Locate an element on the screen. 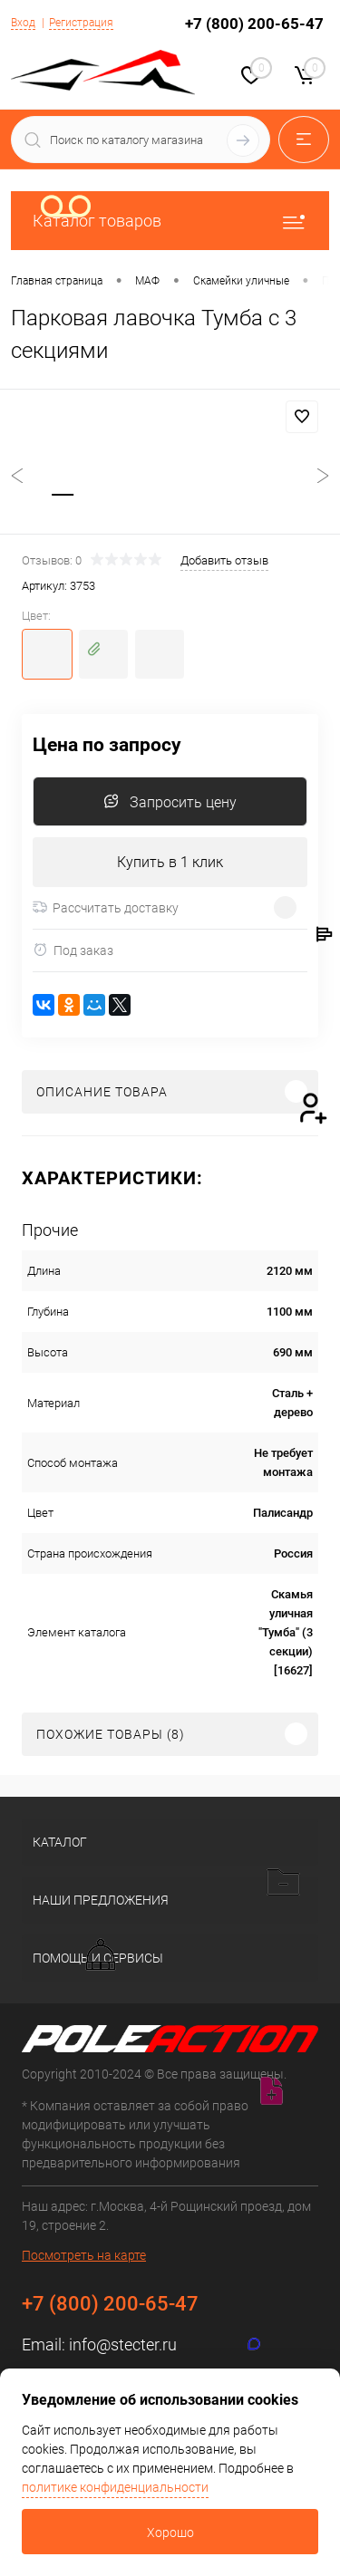 The width and height of the screenshot is (340, 2576). browse winter apparel or accessories is located at coordinates (101, 1956).